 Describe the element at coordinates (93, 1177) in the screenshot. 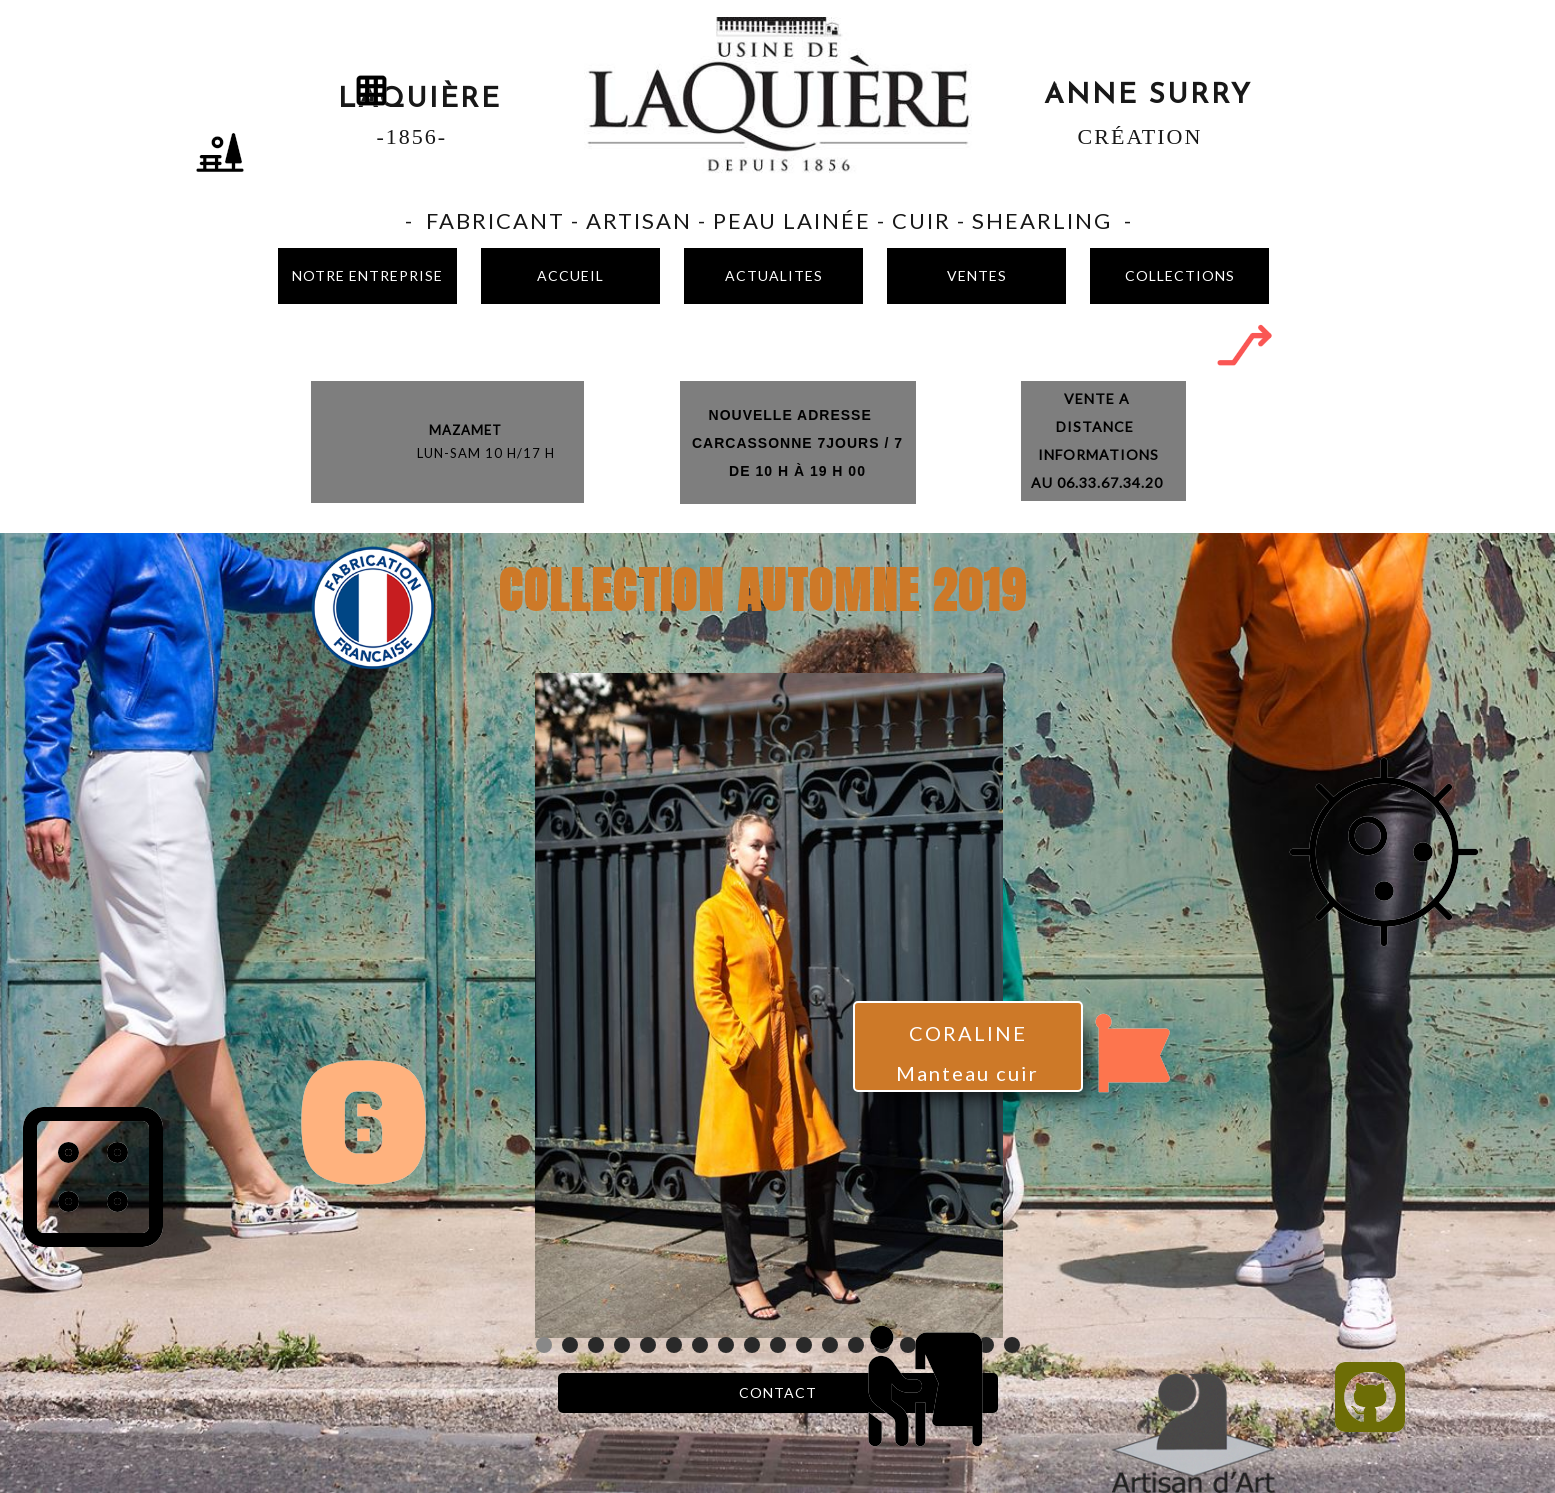

I see `randomize or shuffle content` at that location.